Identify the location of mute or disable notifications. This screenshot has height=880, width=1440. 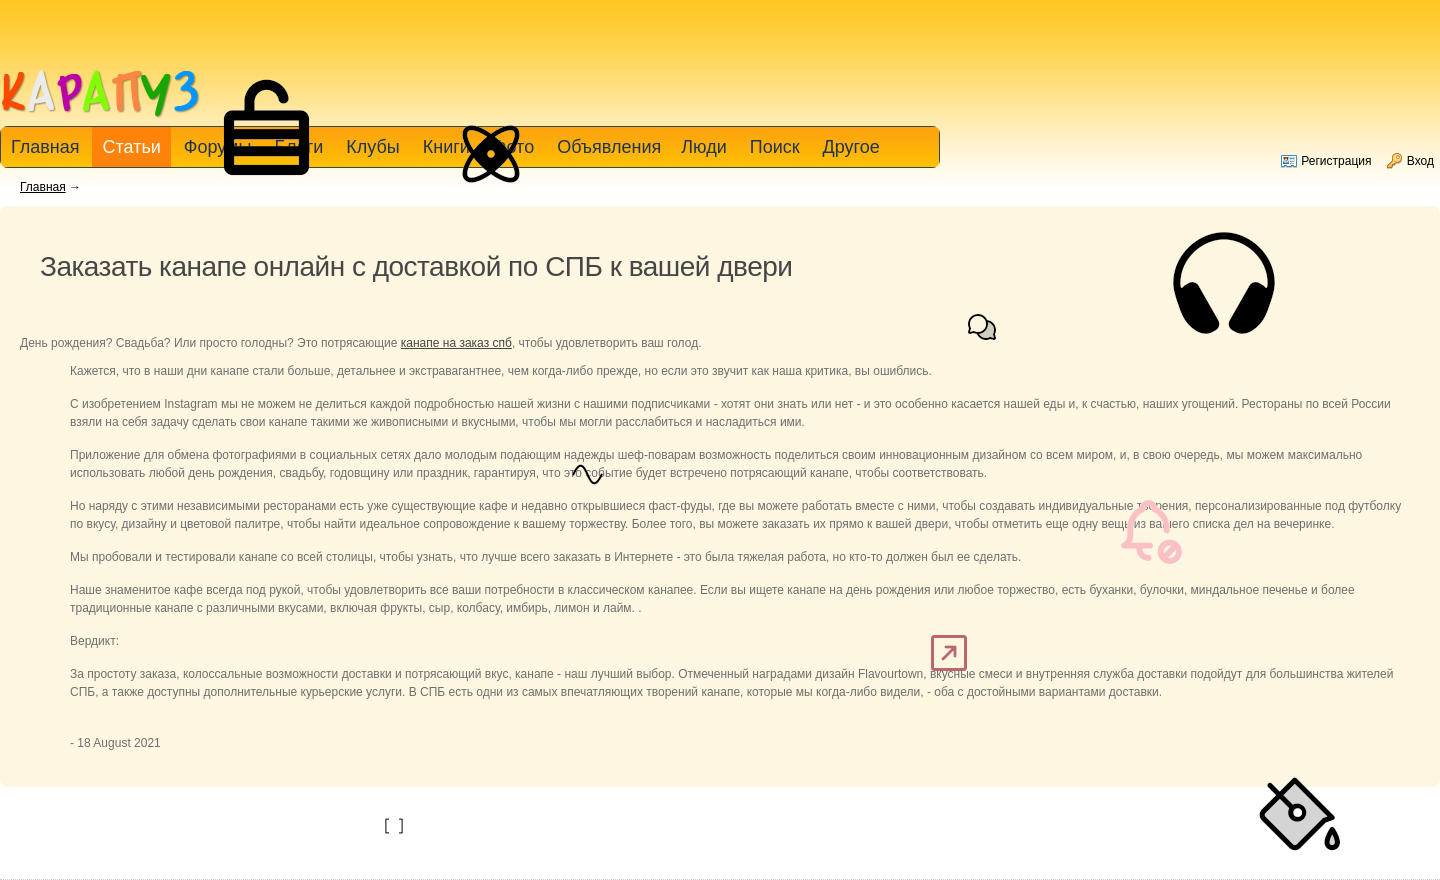
(1148, 530).